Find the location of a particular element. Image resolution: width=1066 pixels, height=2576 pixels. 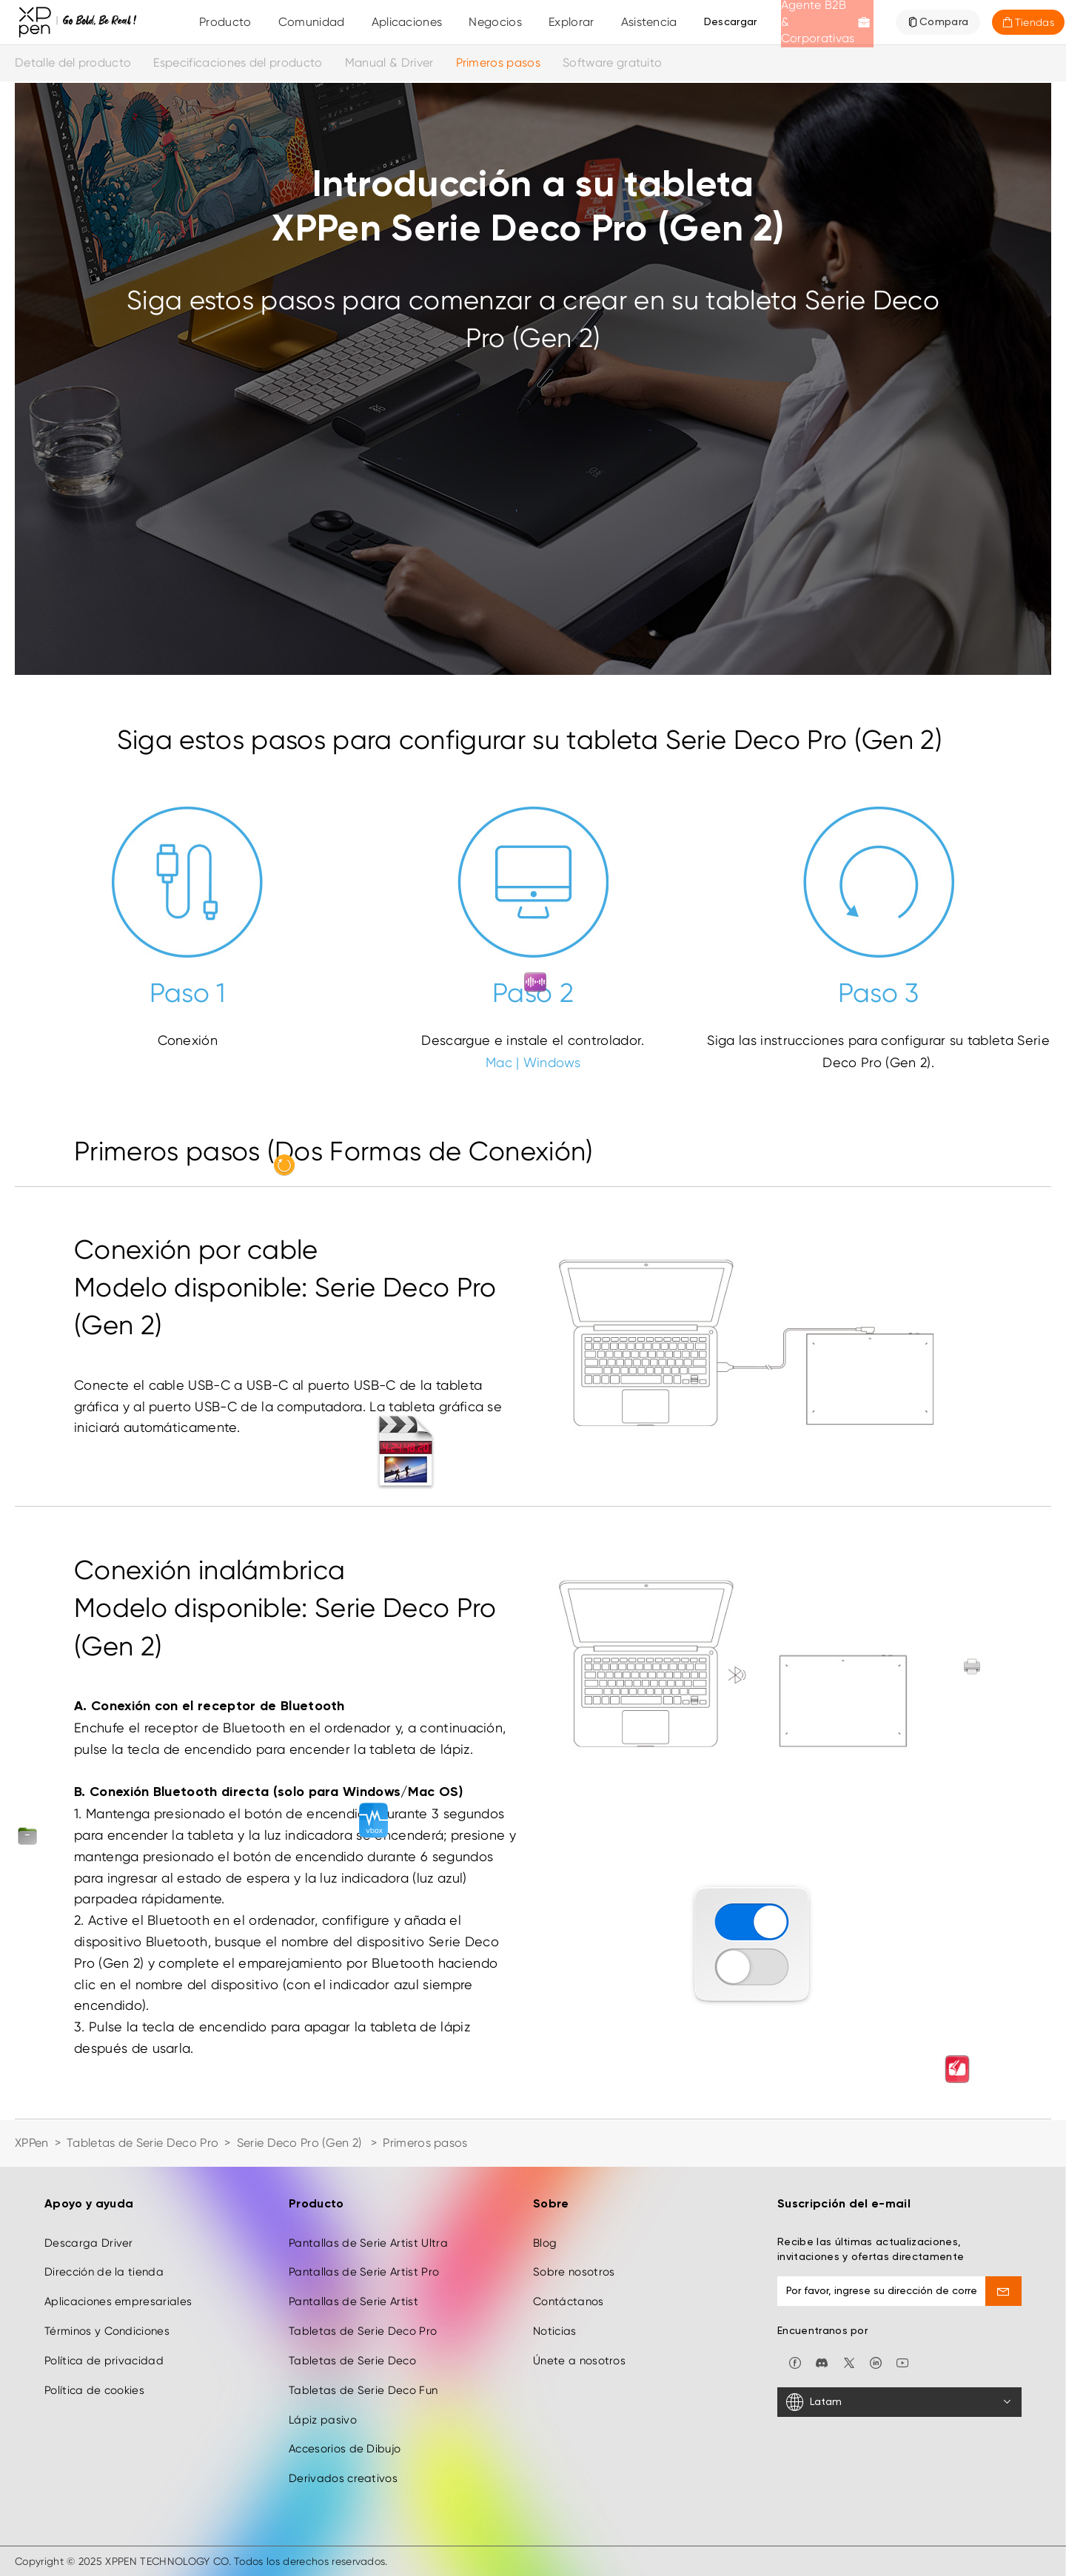

open gnome tweaks application is located at coordinates (751, 1944).